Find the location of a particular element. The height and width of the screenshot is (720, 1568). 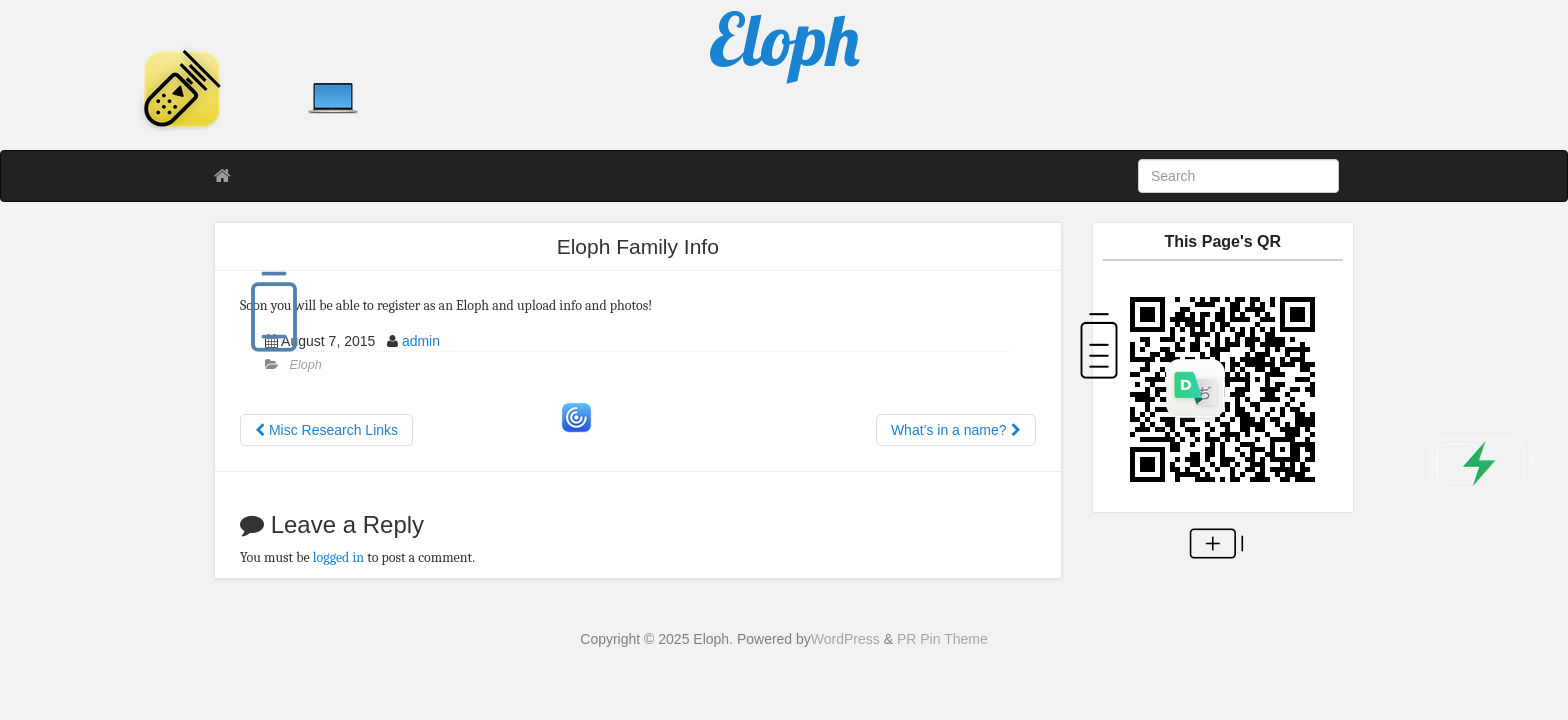

open citrix workspace app is located at coordinates (576, 417).